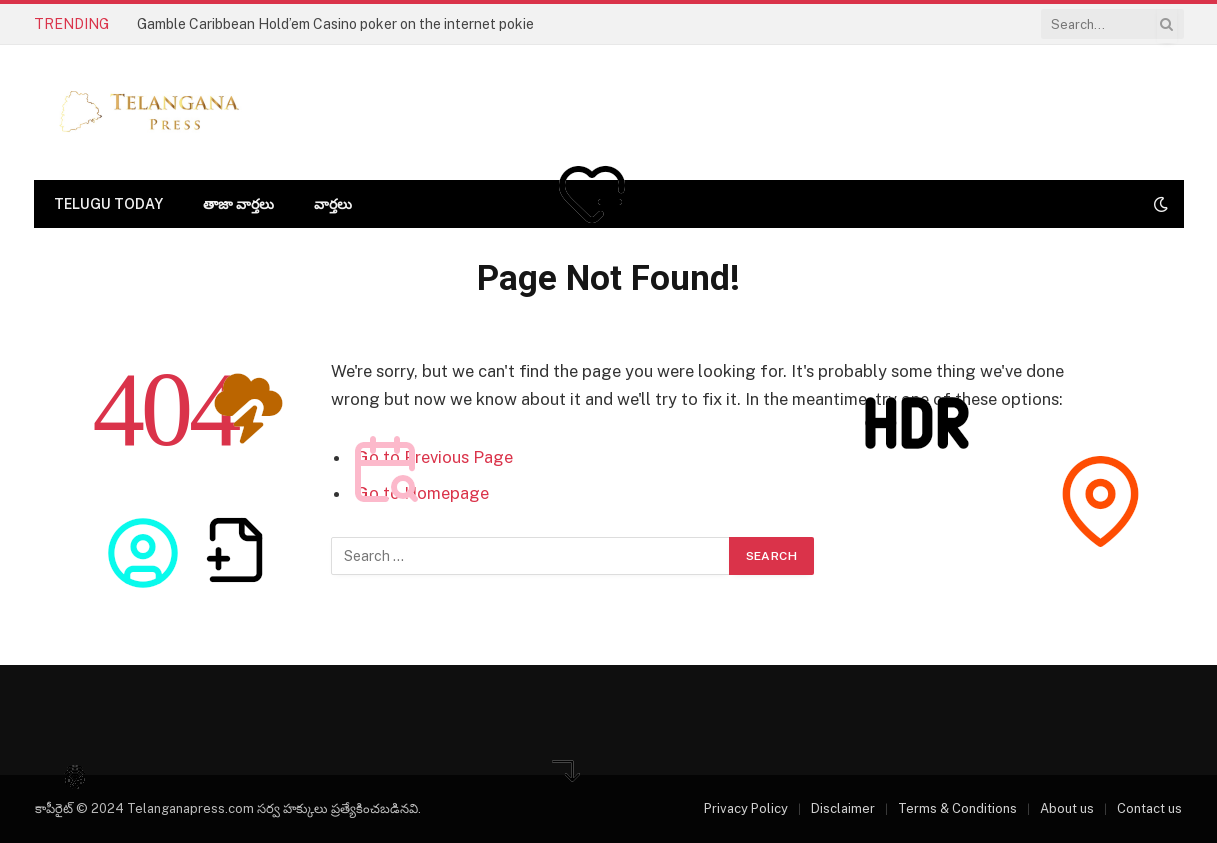  What do you see at coordinates (592, 193) in the screenshot?
I see `remove from favorites` at bounding box center [592, 193].